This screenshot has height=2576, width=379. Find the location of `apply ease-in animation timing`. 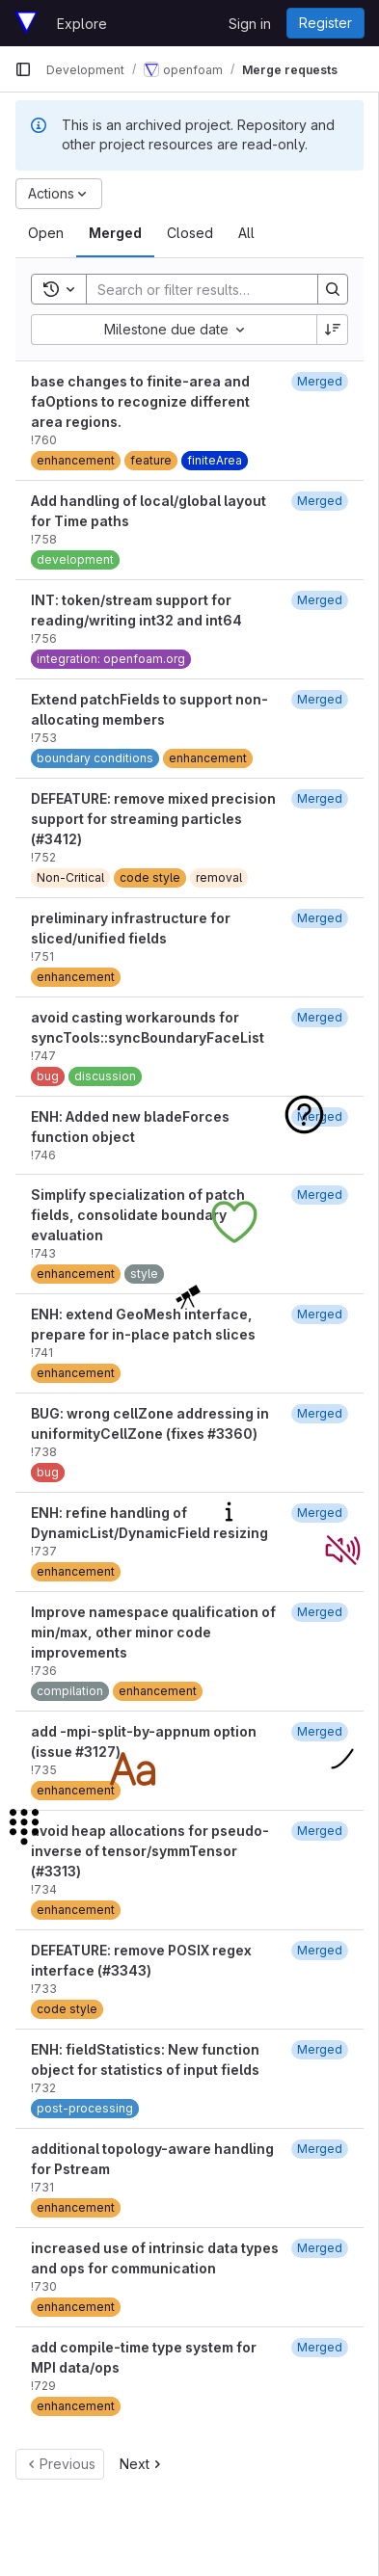

apply ease-in animation timing is located at coordinates (342, 1759).